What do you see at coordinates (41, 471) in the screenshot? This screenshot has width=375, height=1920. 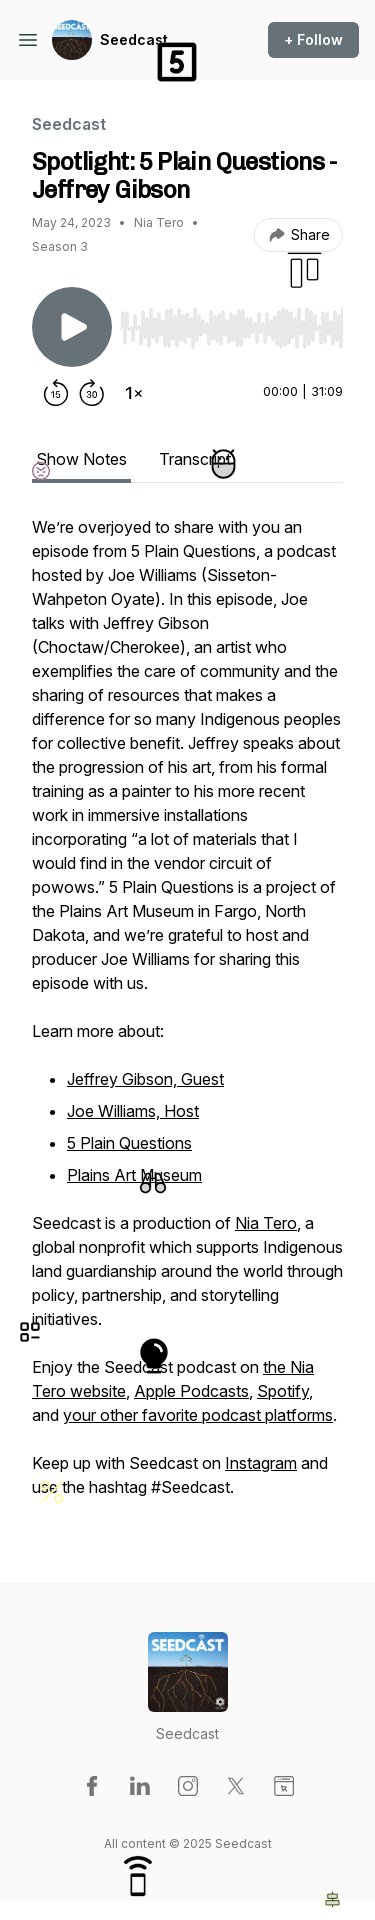 I see `react with anger to a post or message` at bounding box center [41, 471].